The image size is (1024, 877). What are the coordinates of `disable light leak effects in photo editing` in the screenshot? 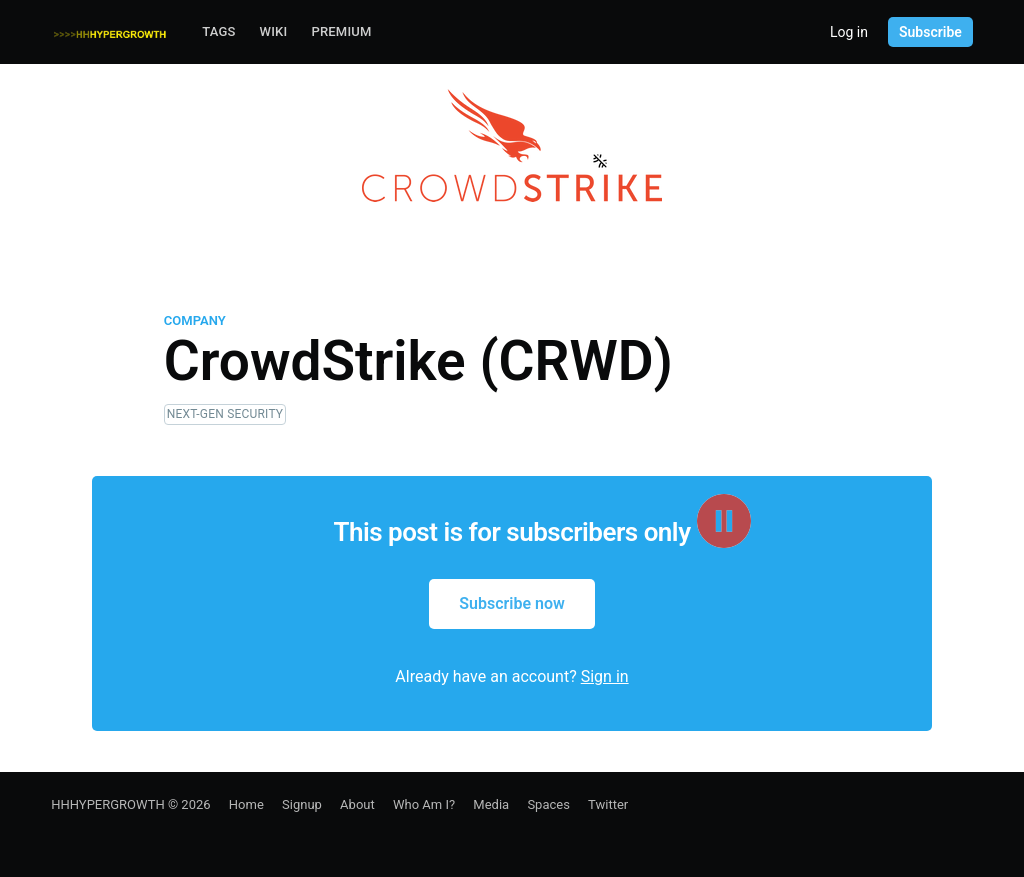 It's located at (600, 161).